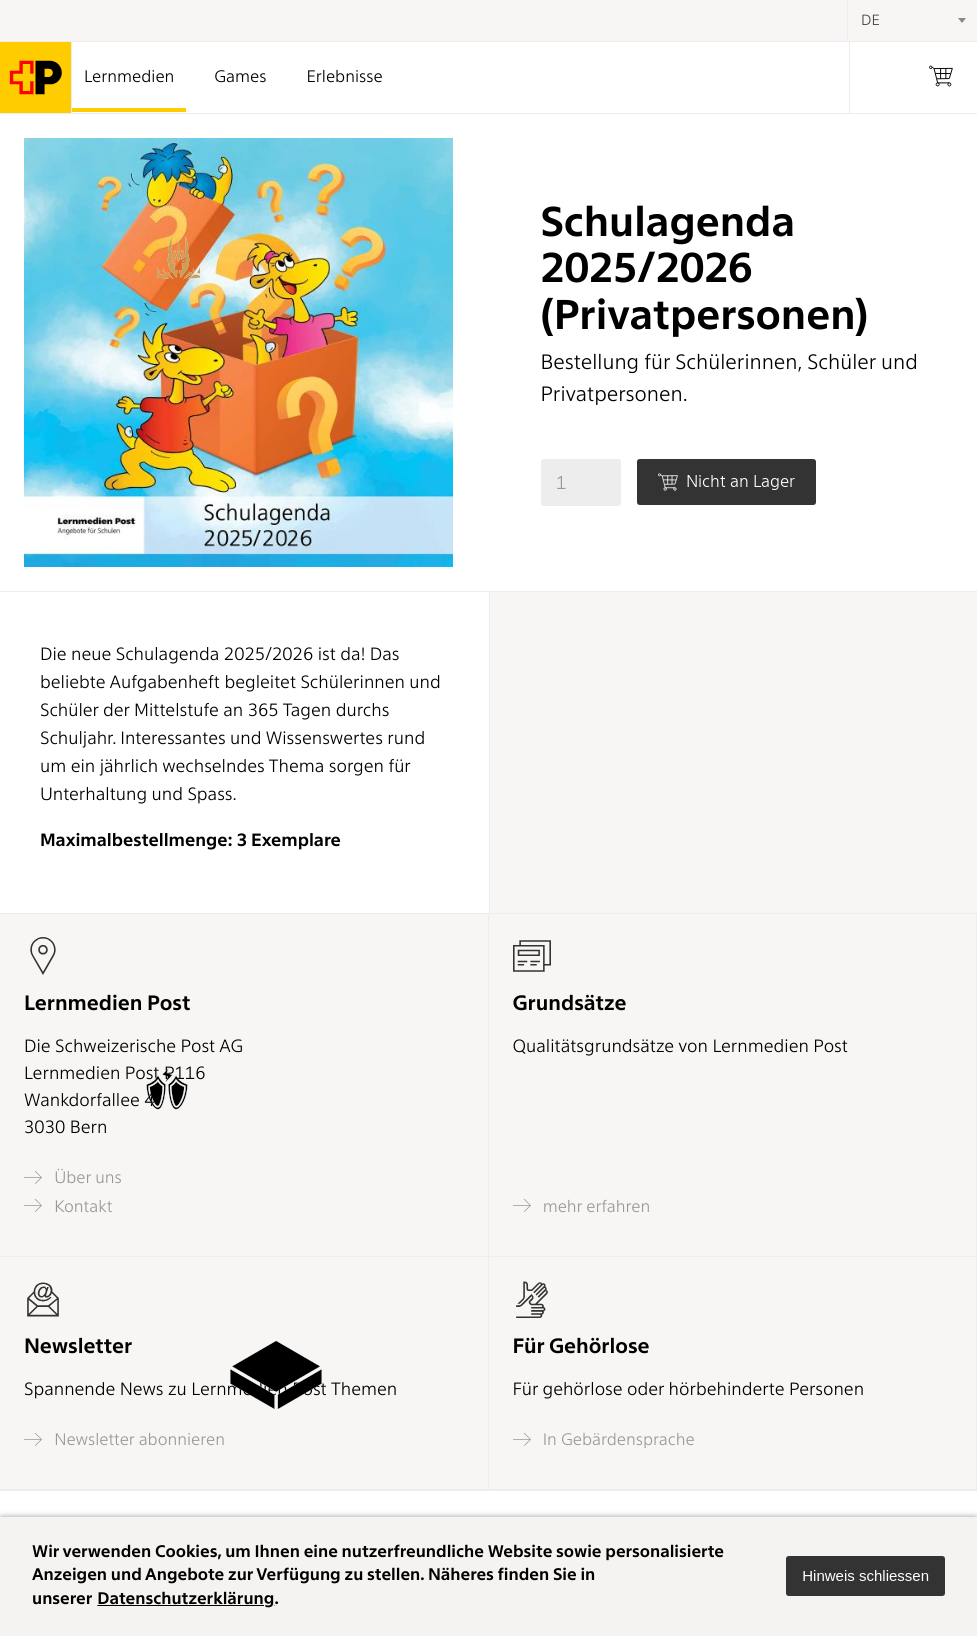  What do you see at coordinates (178, 256) in the screenshot?
I see `select overlord or boss character class` at bounding box center [178, 256].